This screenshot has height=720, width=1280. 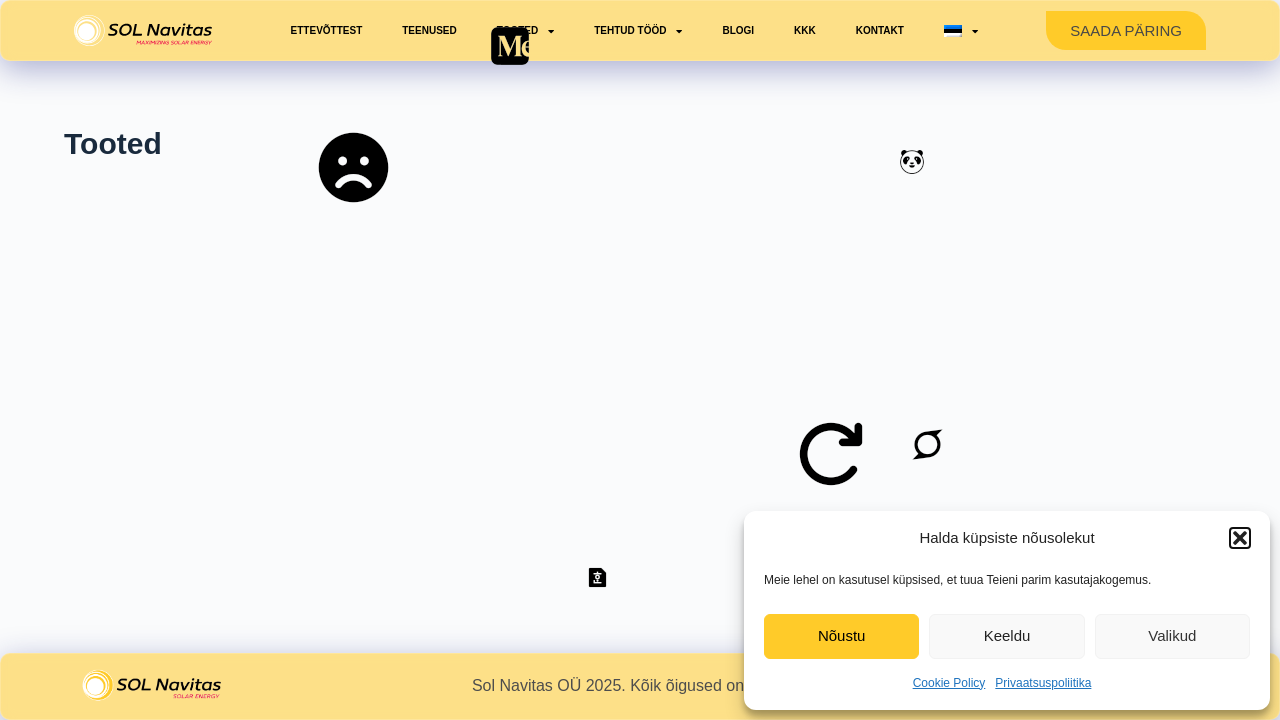 I want to click on open the Medium app, so click(x=510, y=46).